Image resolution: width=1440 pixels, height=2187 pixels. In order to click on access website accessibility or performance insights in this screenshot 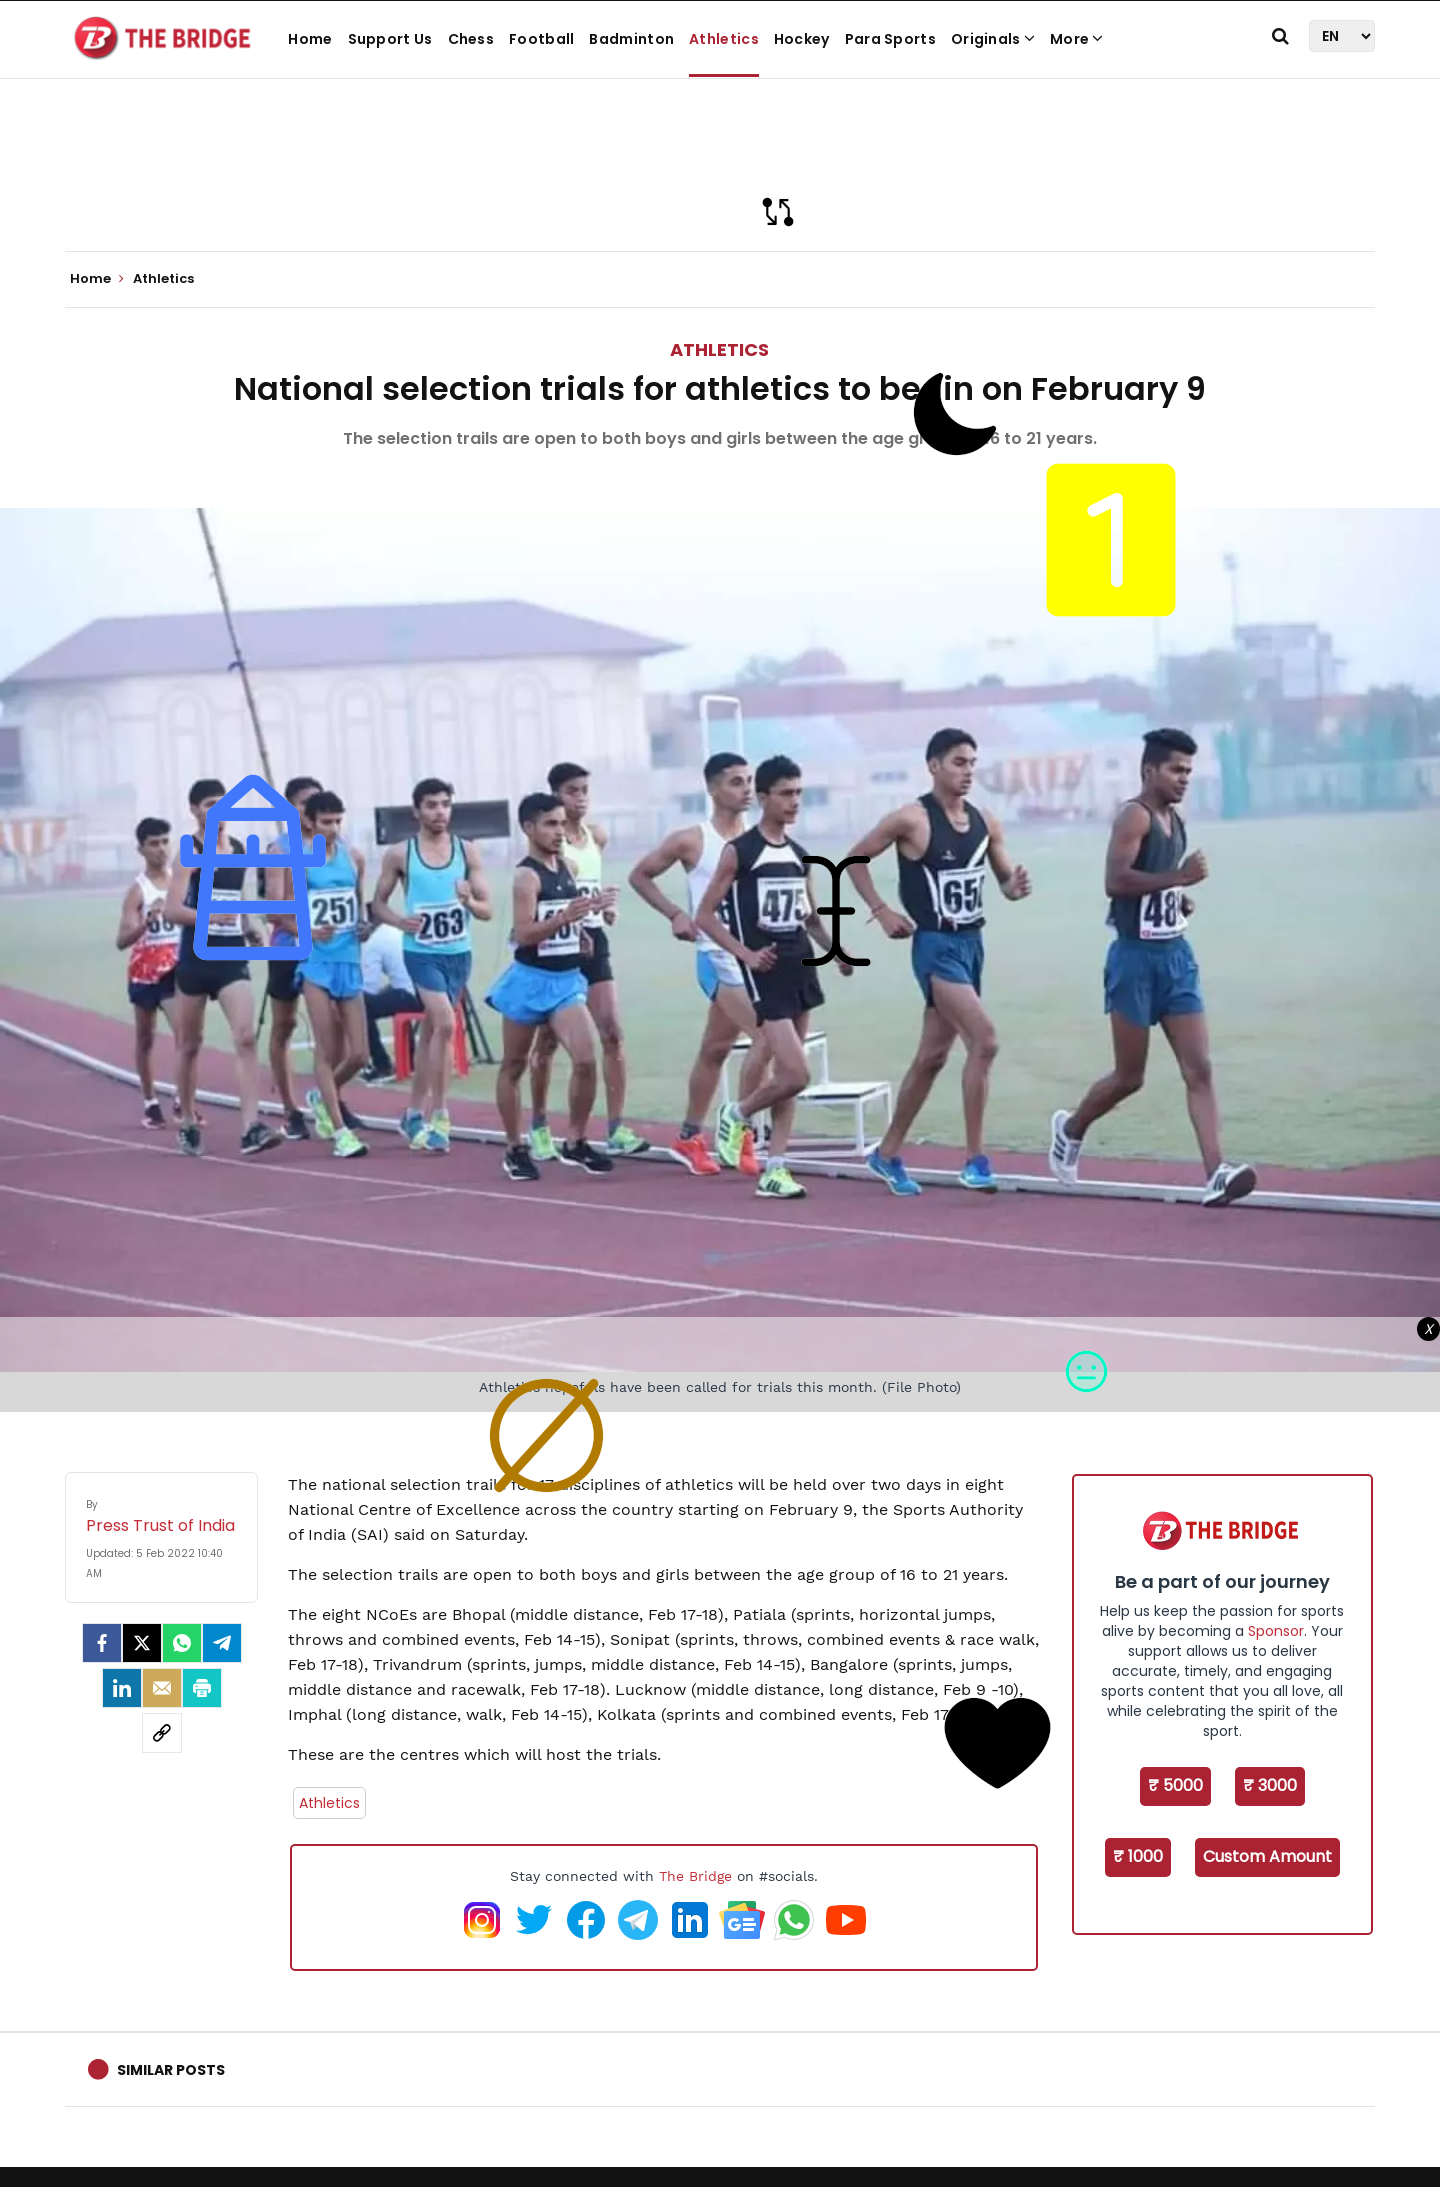, I will do `click(253, 874)`.